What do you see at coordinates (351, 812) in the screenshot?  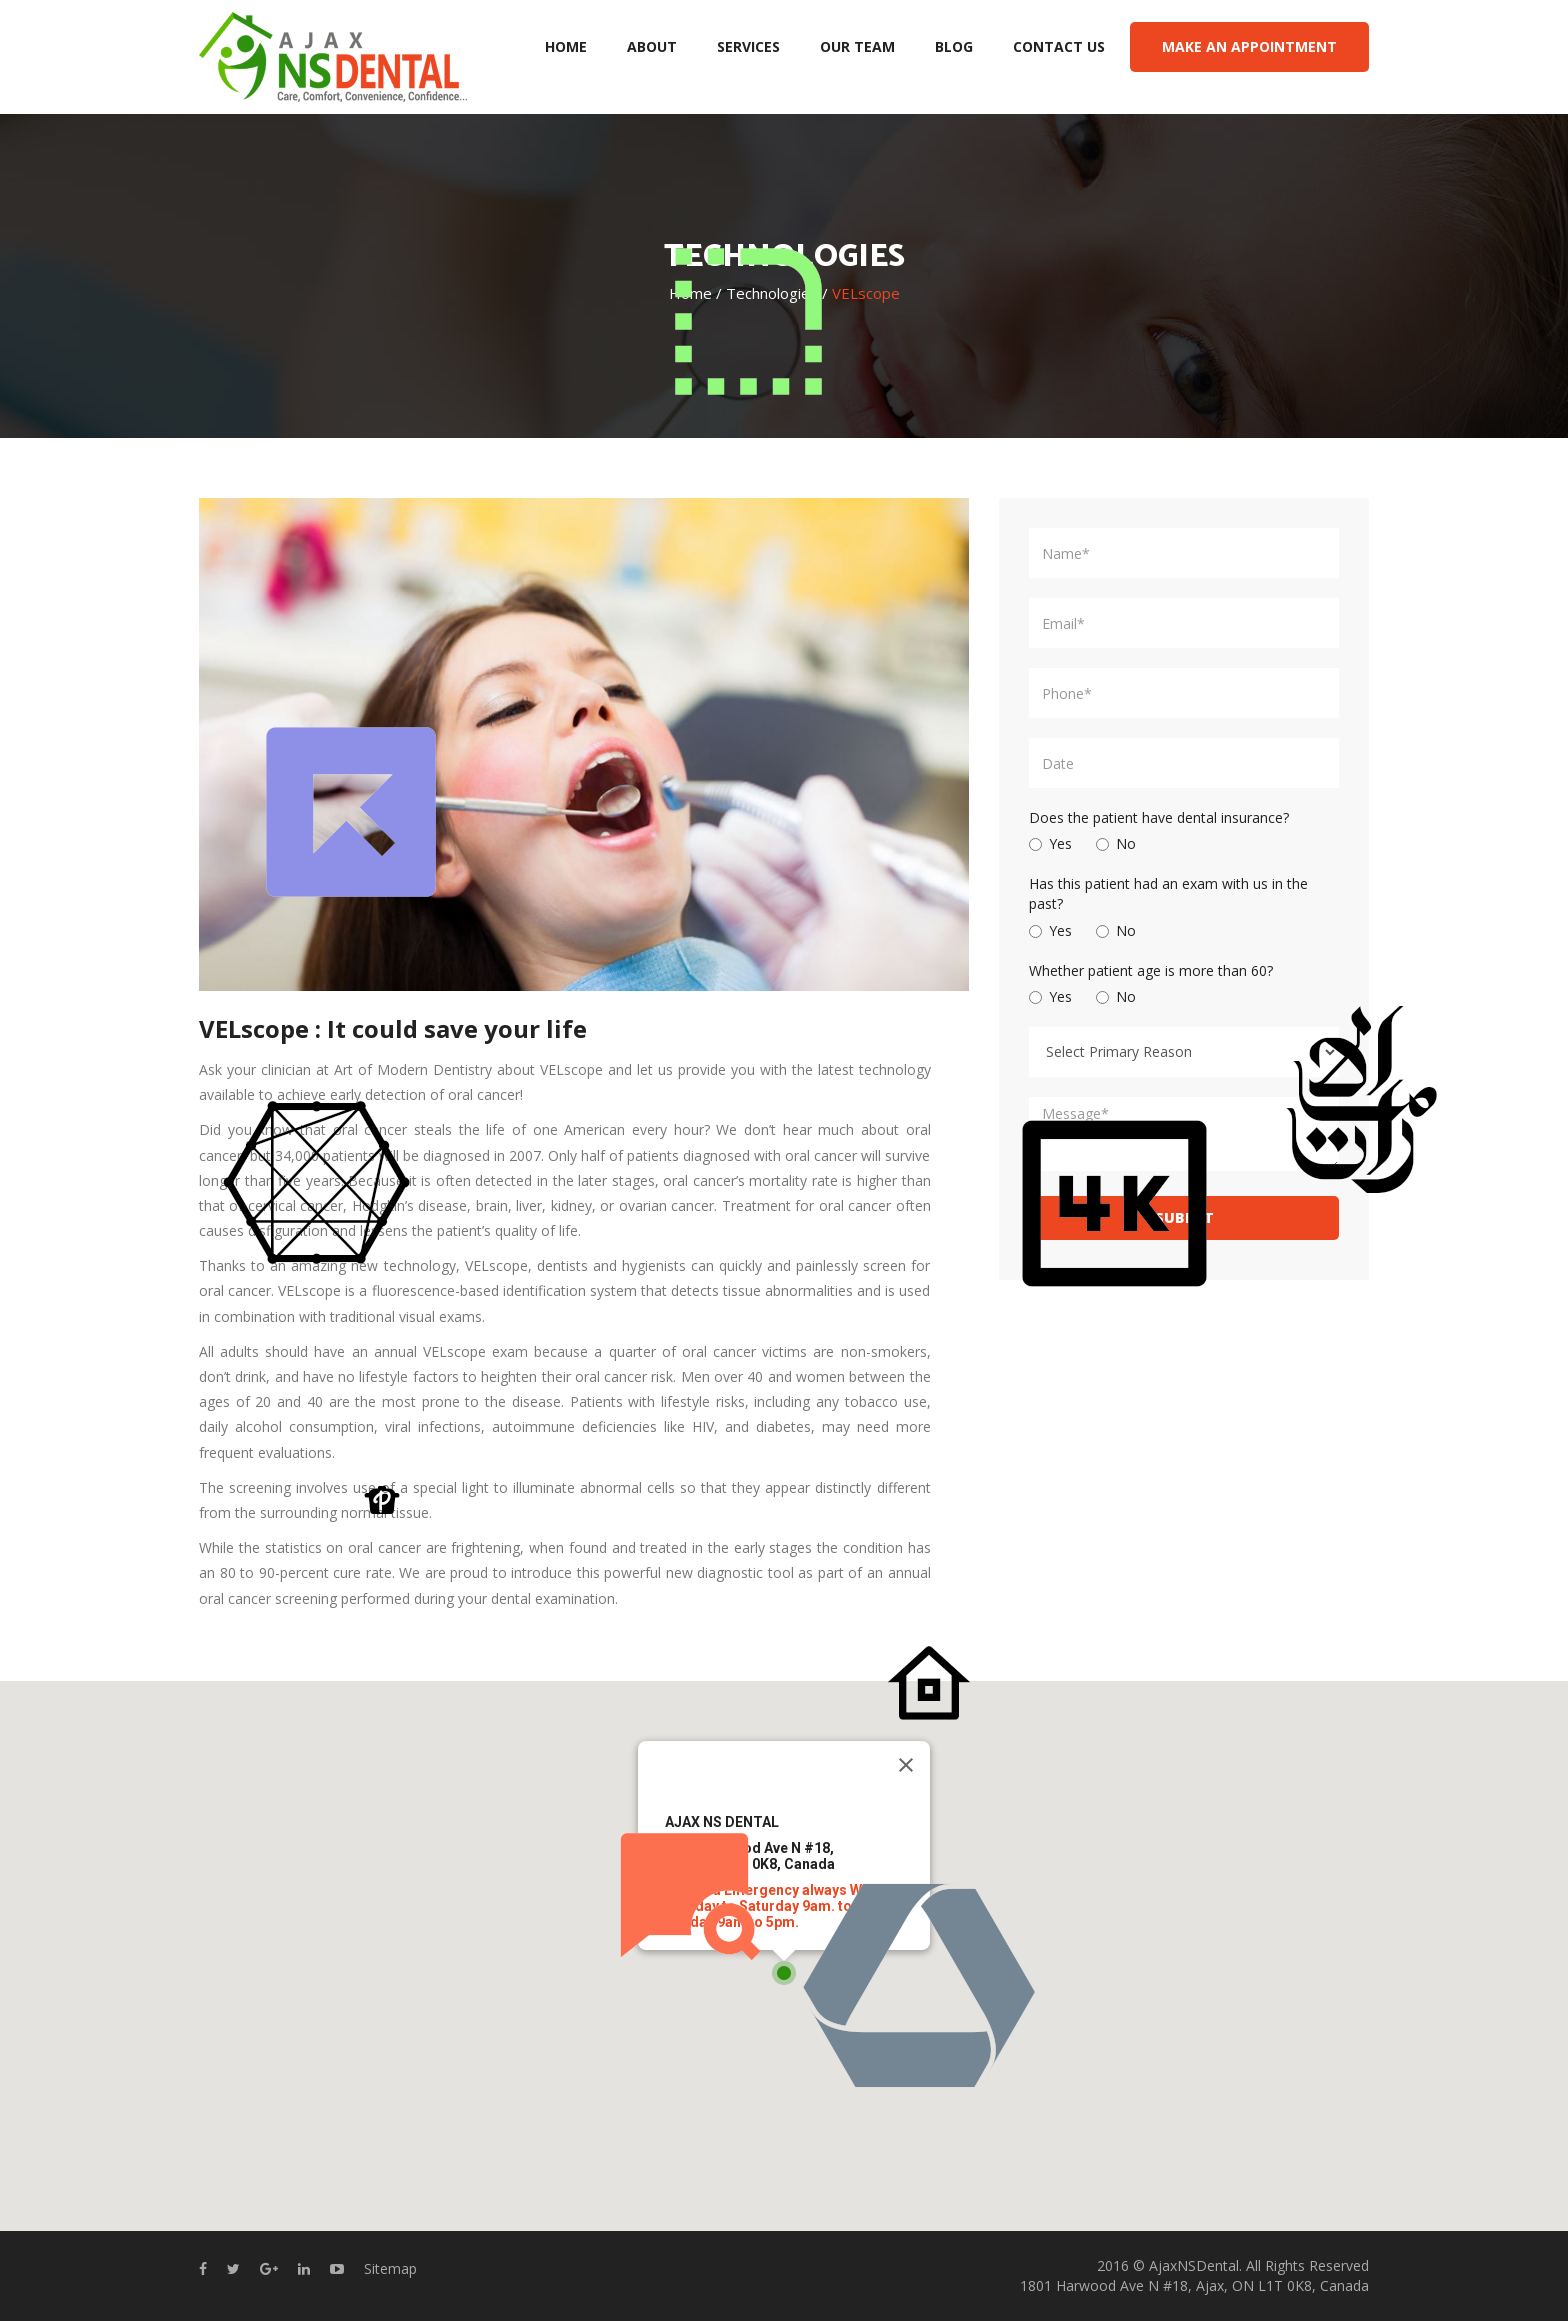 I see `navigate back to previous section` at bounding box center [351, 812].